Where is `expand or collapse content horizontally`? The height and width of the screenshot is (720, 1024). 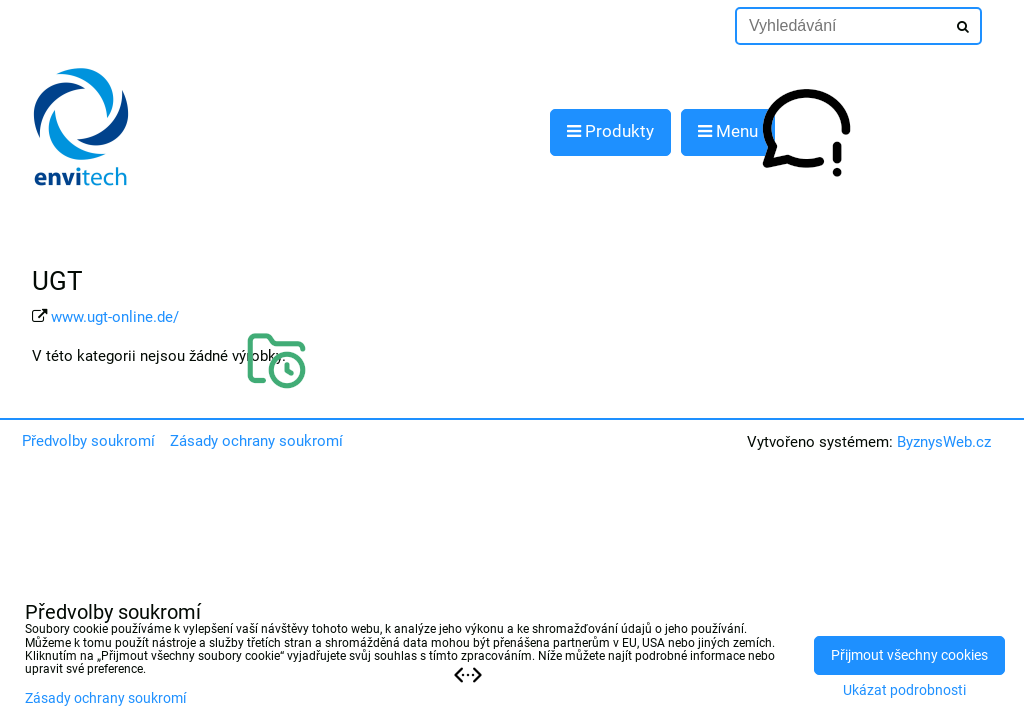
expand or collapse content horizontally is located at coordinates (468, 675).